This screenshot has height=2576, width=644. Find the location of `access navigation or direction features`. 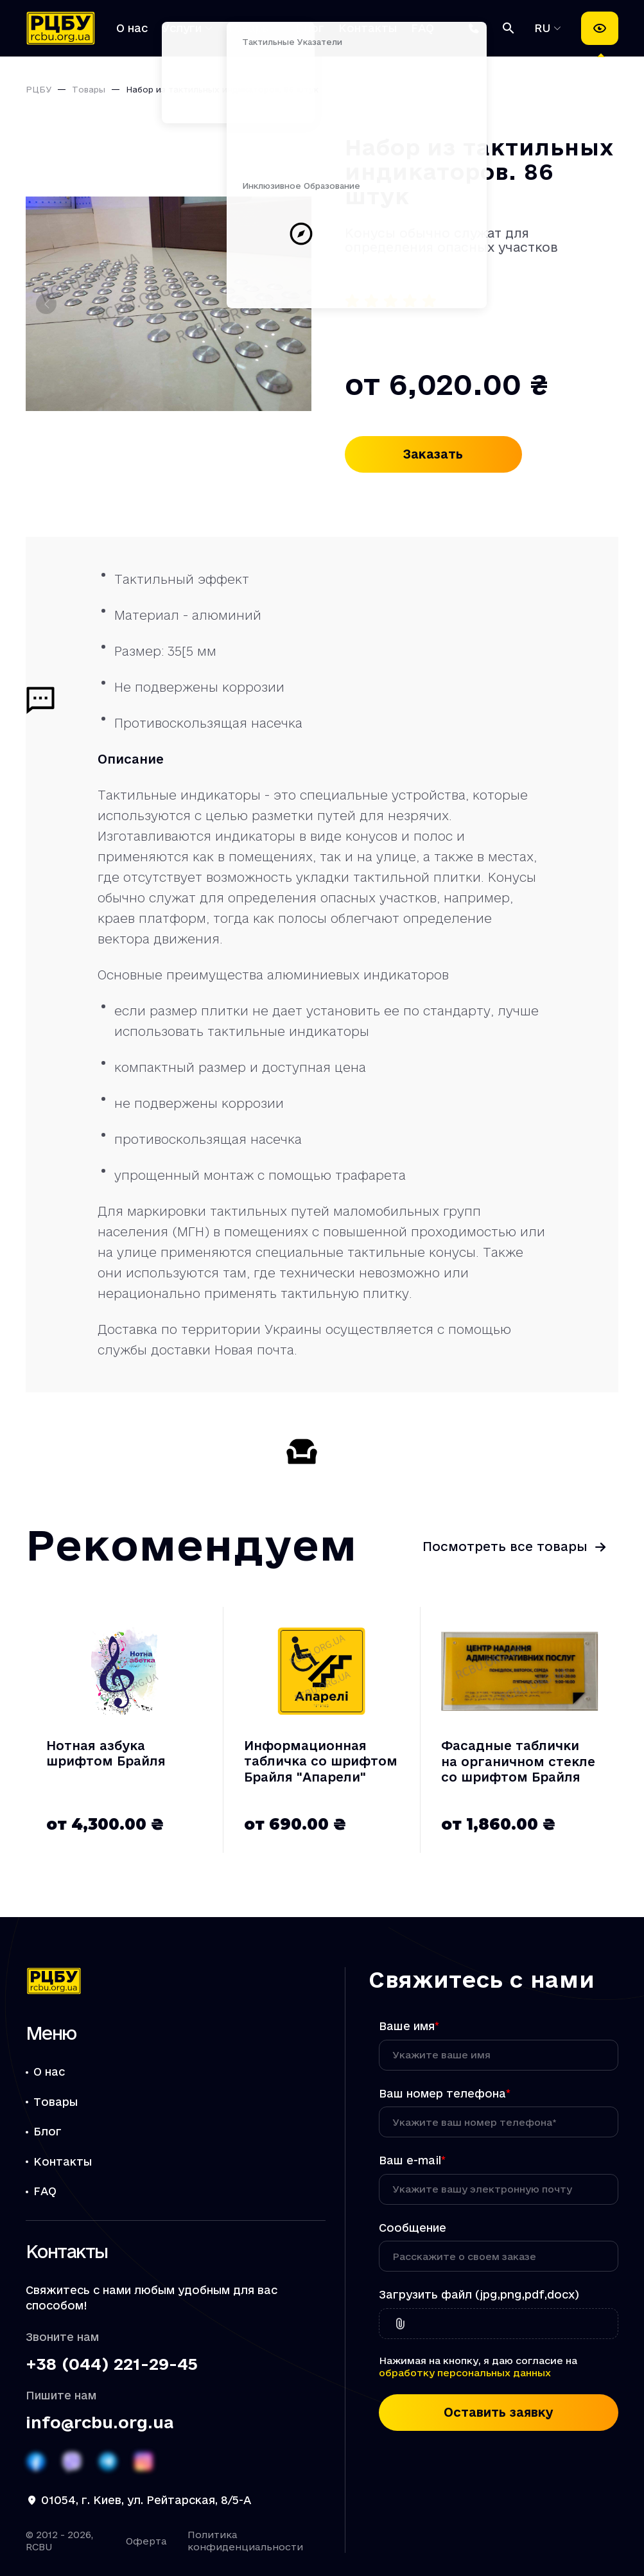

access navigation or direction features is located at coordinates (301, 234).